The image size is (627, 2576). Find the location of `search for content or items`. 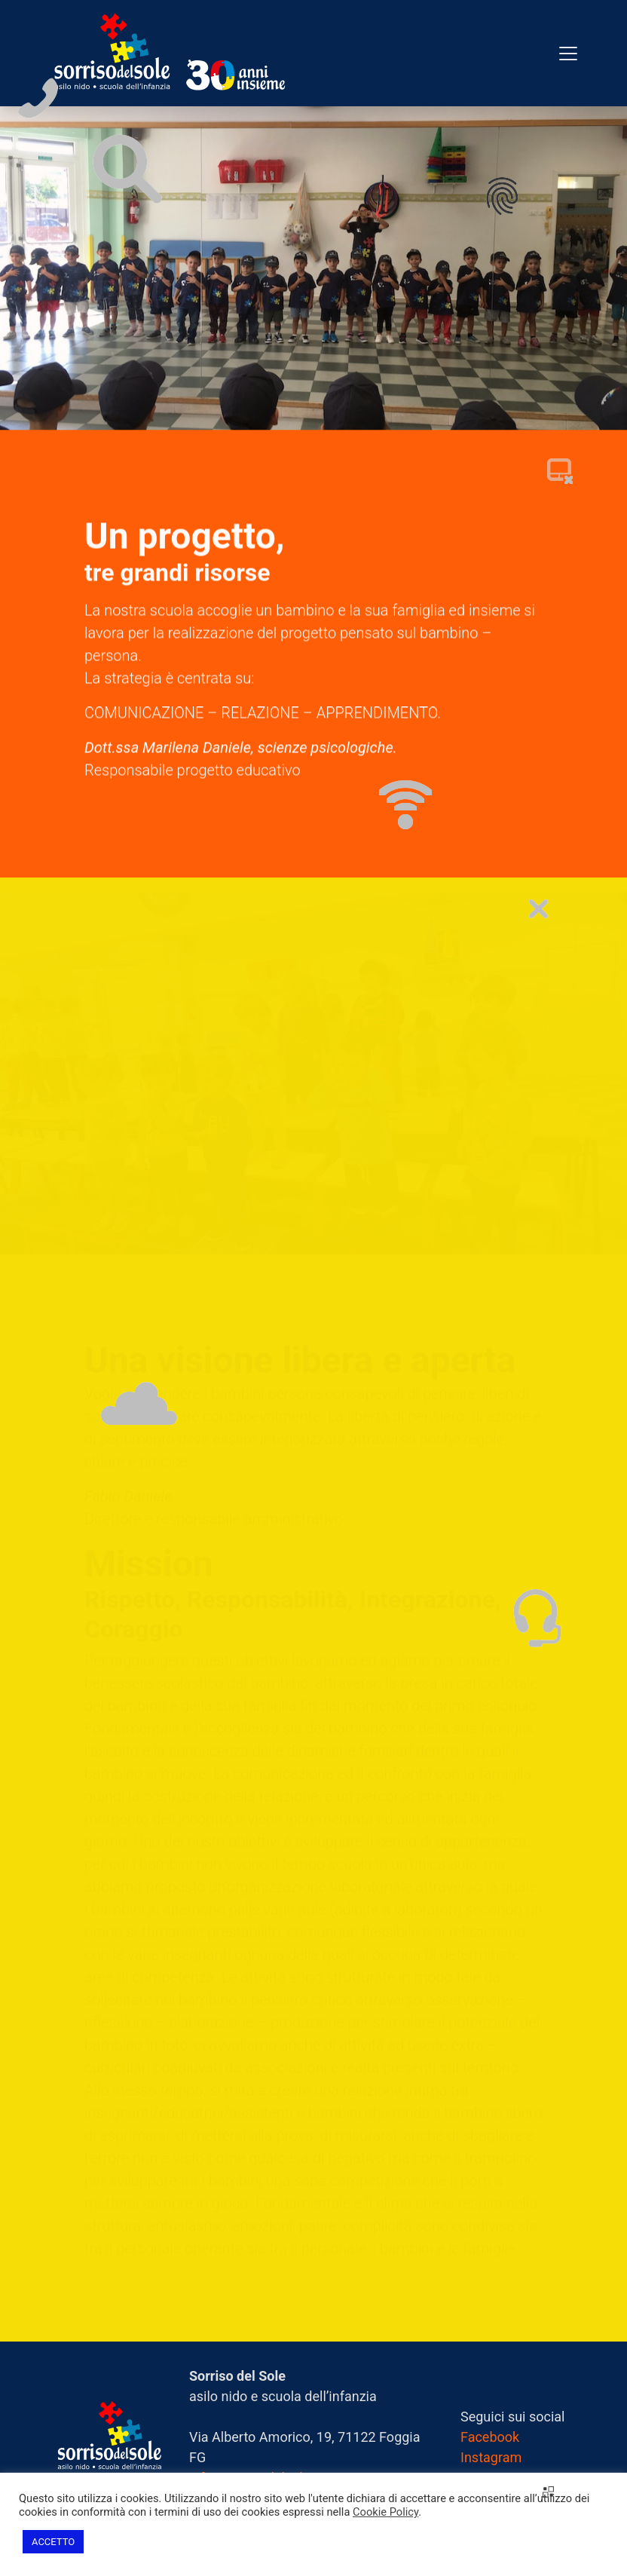

search for content or items is located at coordinates (127, 169).